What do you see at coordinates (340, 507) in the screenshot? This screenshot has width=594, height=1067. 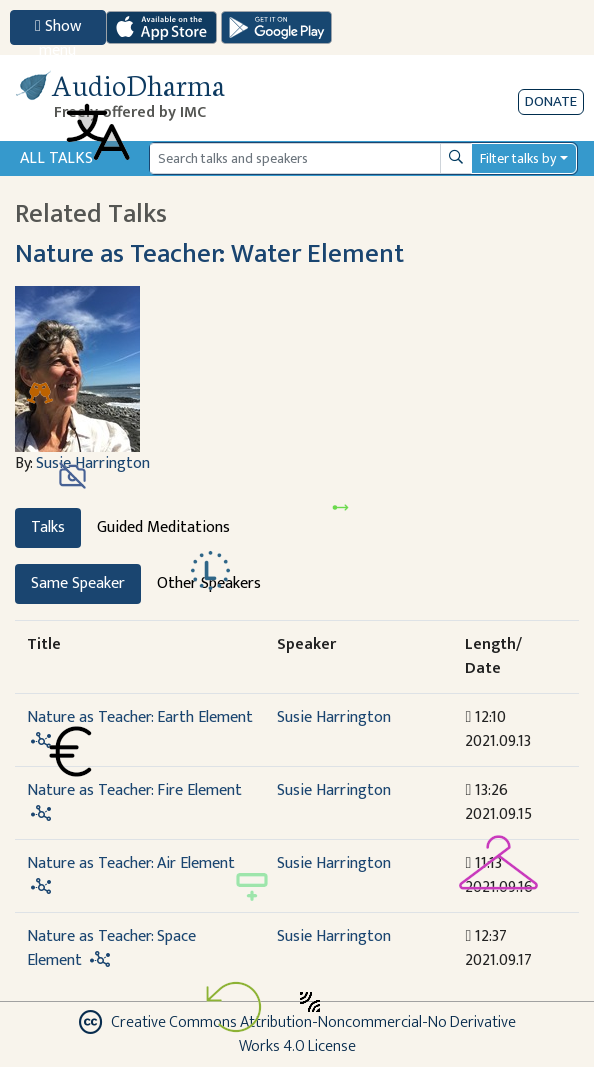 I see `proceed to the next step` at bounding box center [340, 507].